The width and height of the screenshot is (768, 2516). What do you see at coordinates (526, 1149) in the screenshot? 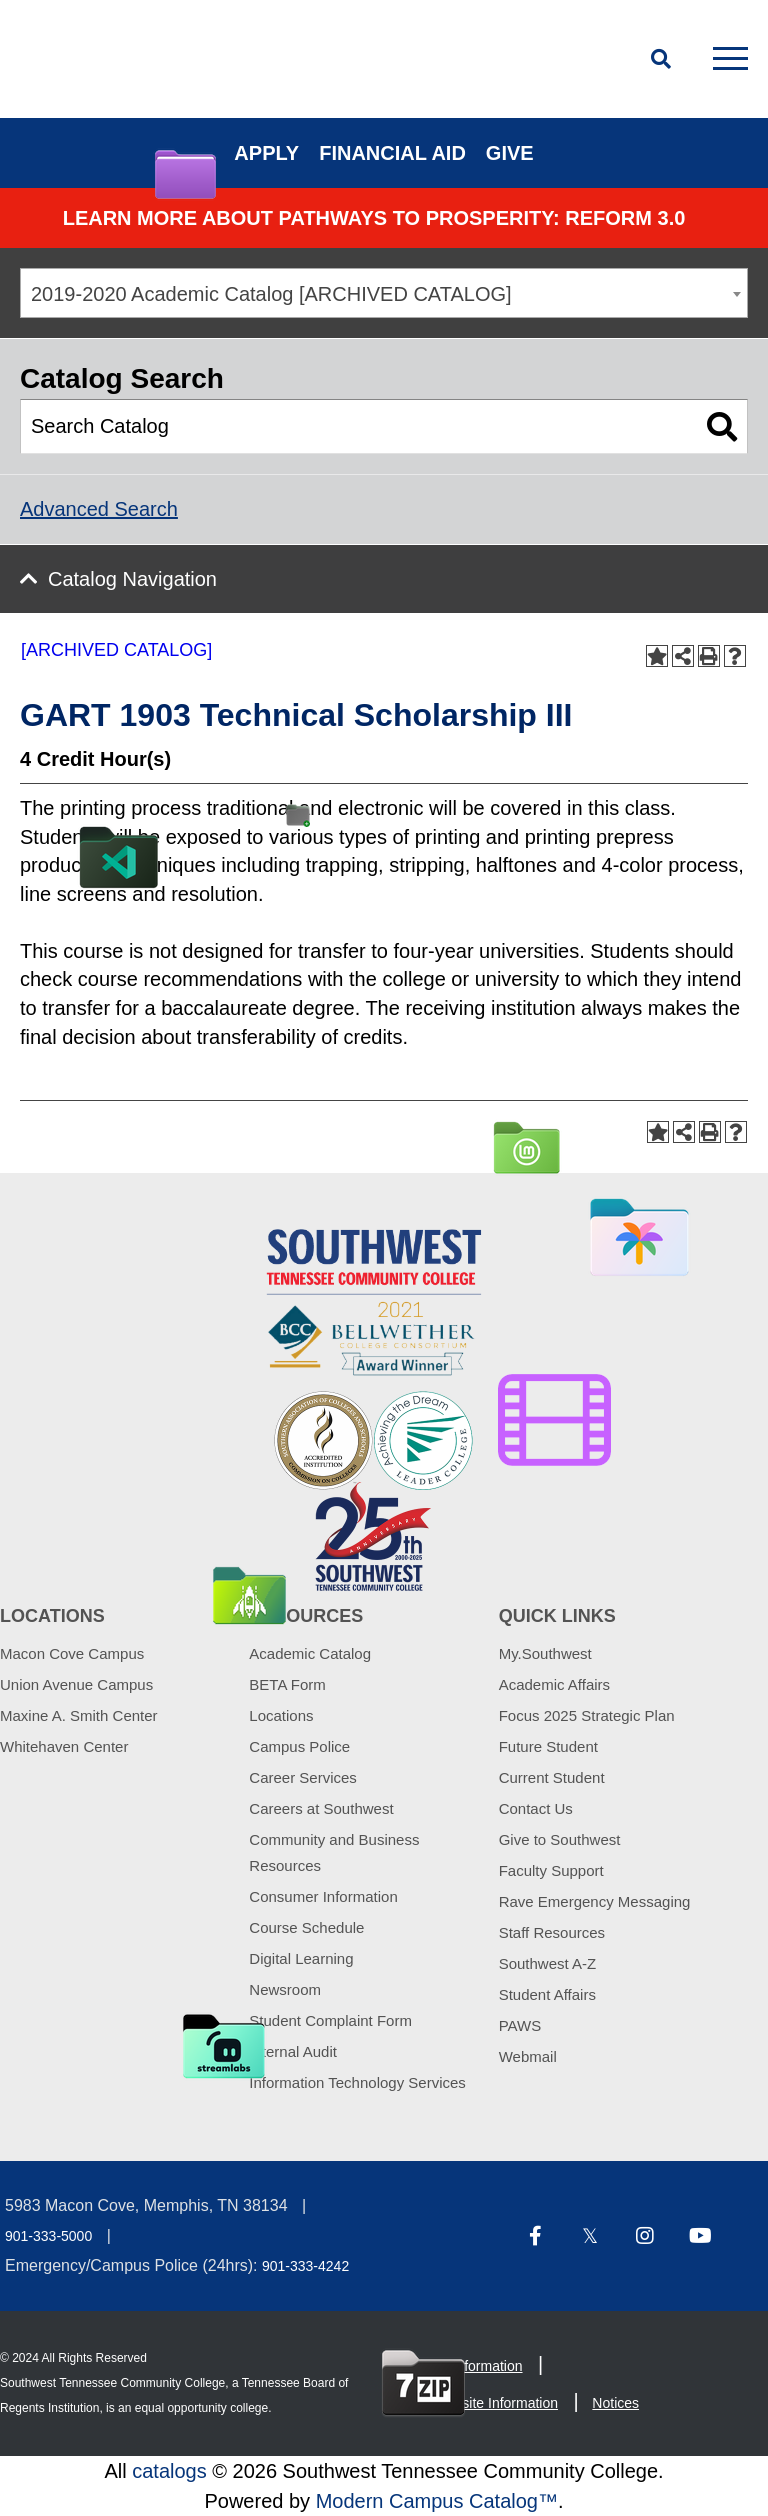
I see `open linux mint system folder` at bounding box center [526, 1149].